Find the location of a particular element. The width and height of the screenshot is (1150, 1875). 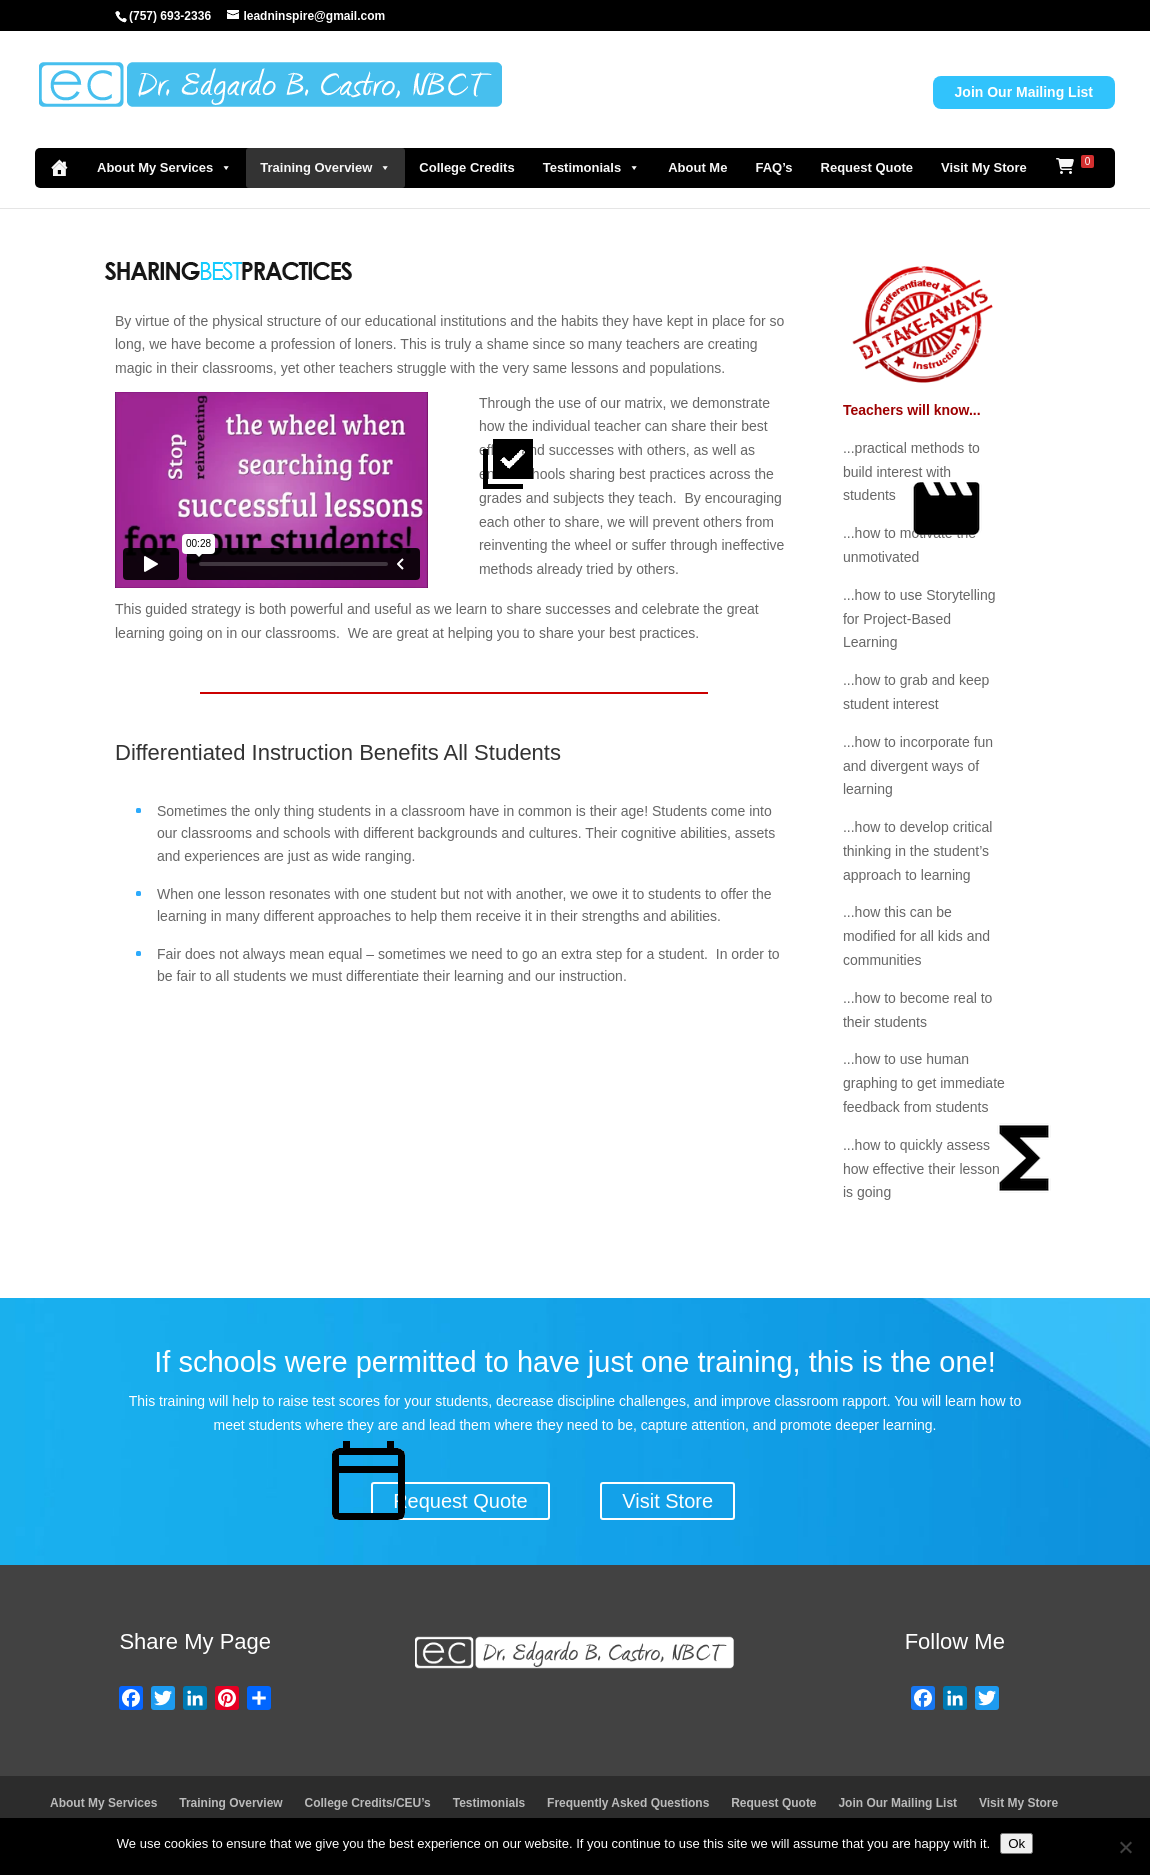

item successfully added to library is located at coordinates (508, 464).